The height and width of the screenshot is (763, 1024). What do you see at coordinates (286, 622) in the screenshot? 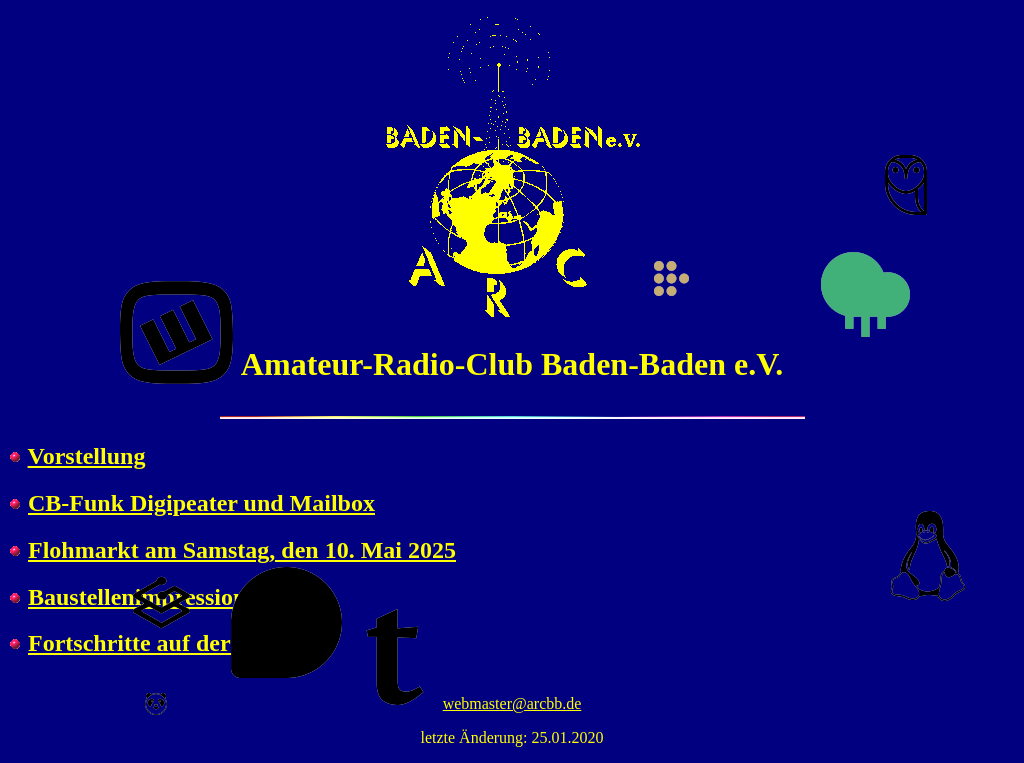
I see `braintrust logo` at bounding box center [286, 622].